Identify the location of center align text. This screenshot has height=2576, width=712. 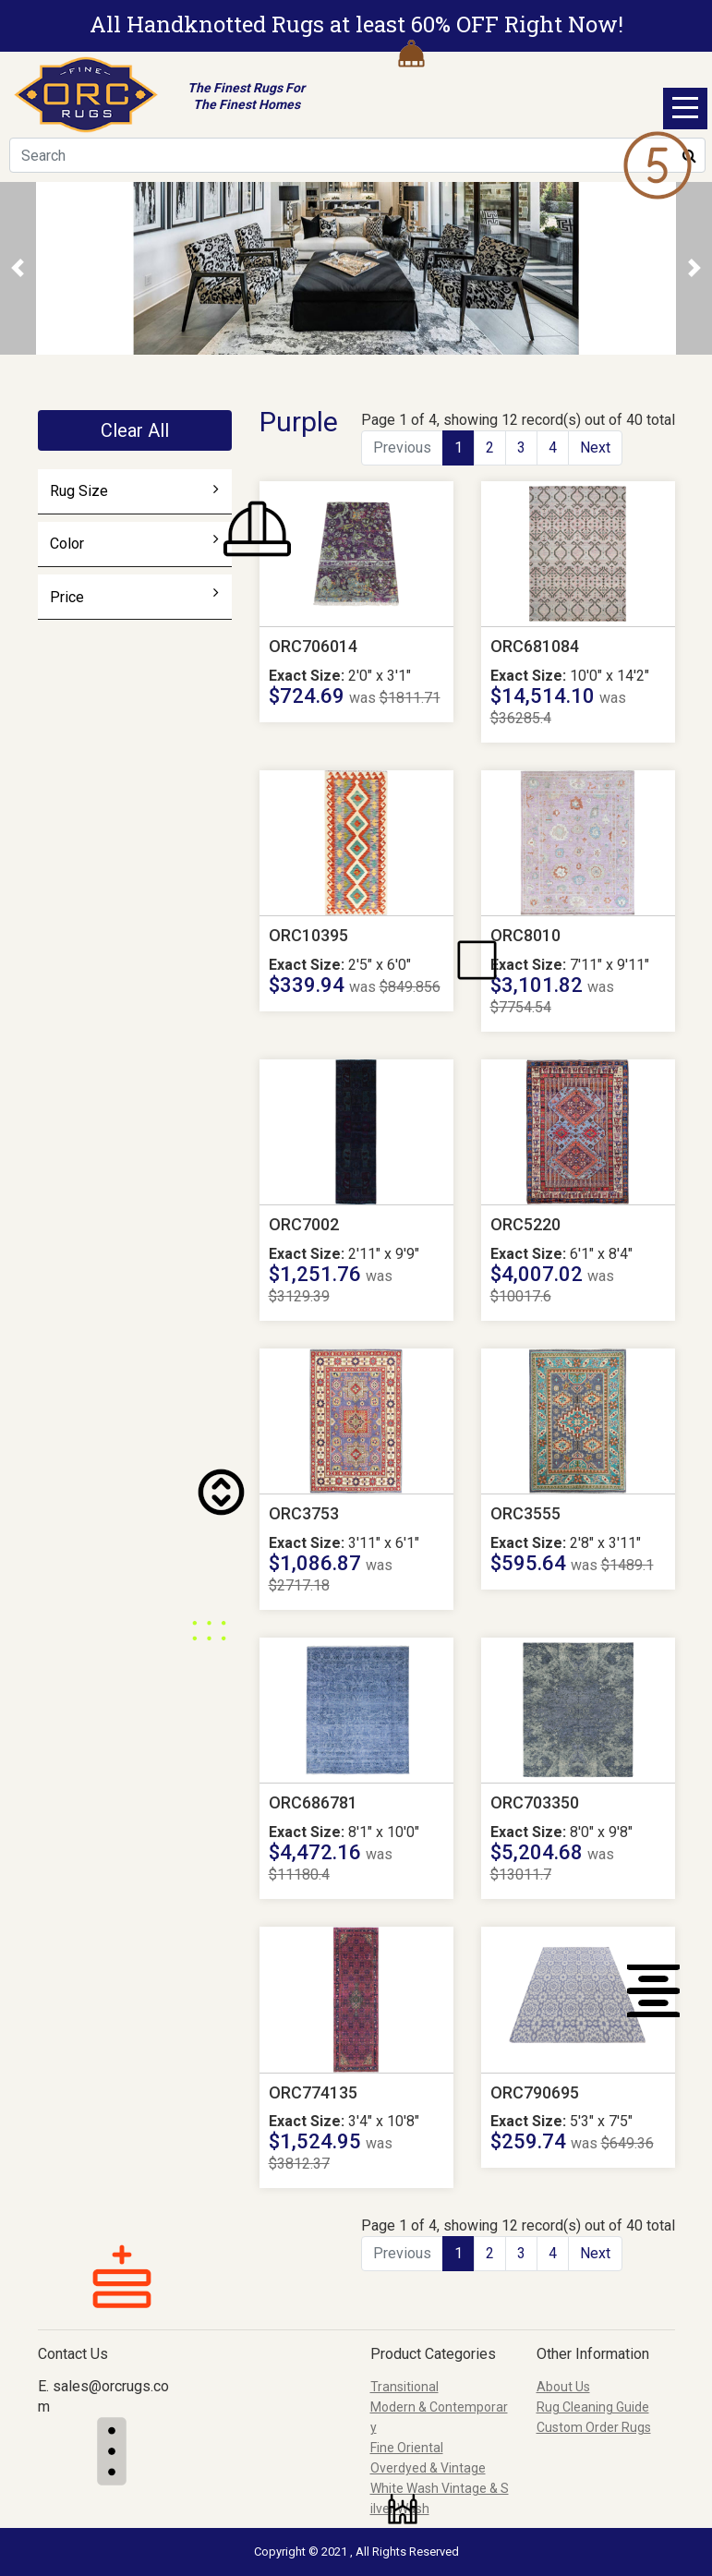
(653, 1990).